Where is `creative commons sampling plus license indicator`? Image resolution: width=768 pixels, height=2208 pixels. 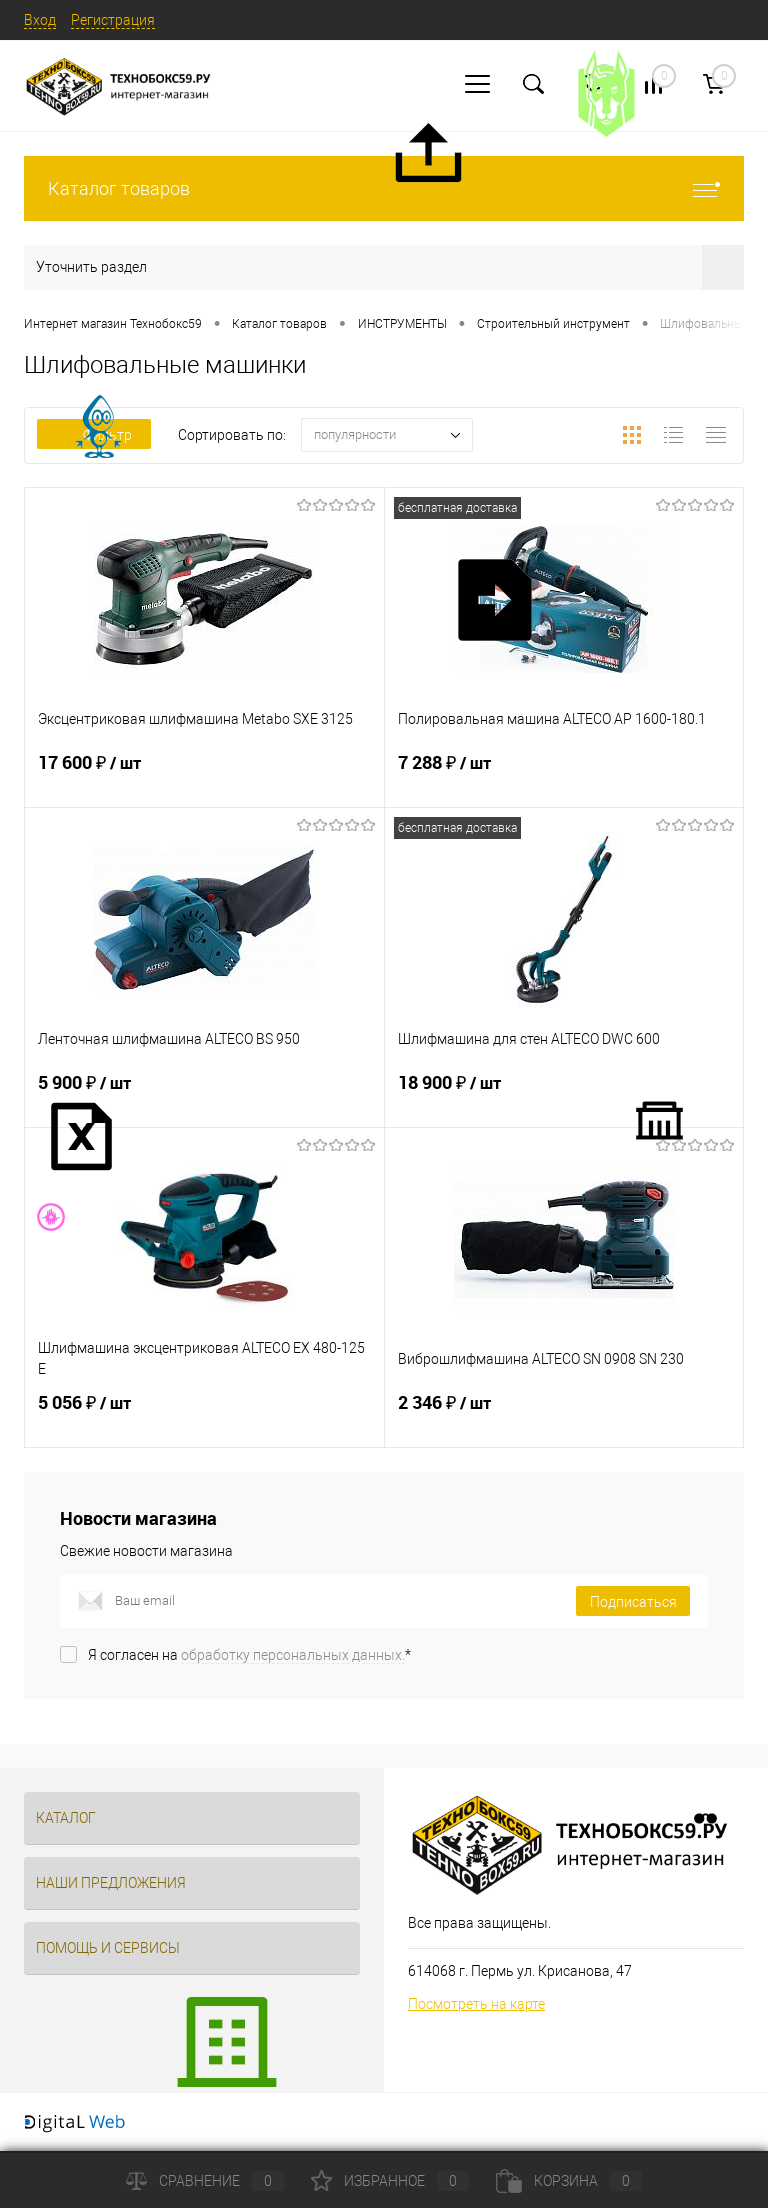 creative commons sampling plus license indicator is located at coordinates (51, 1217).